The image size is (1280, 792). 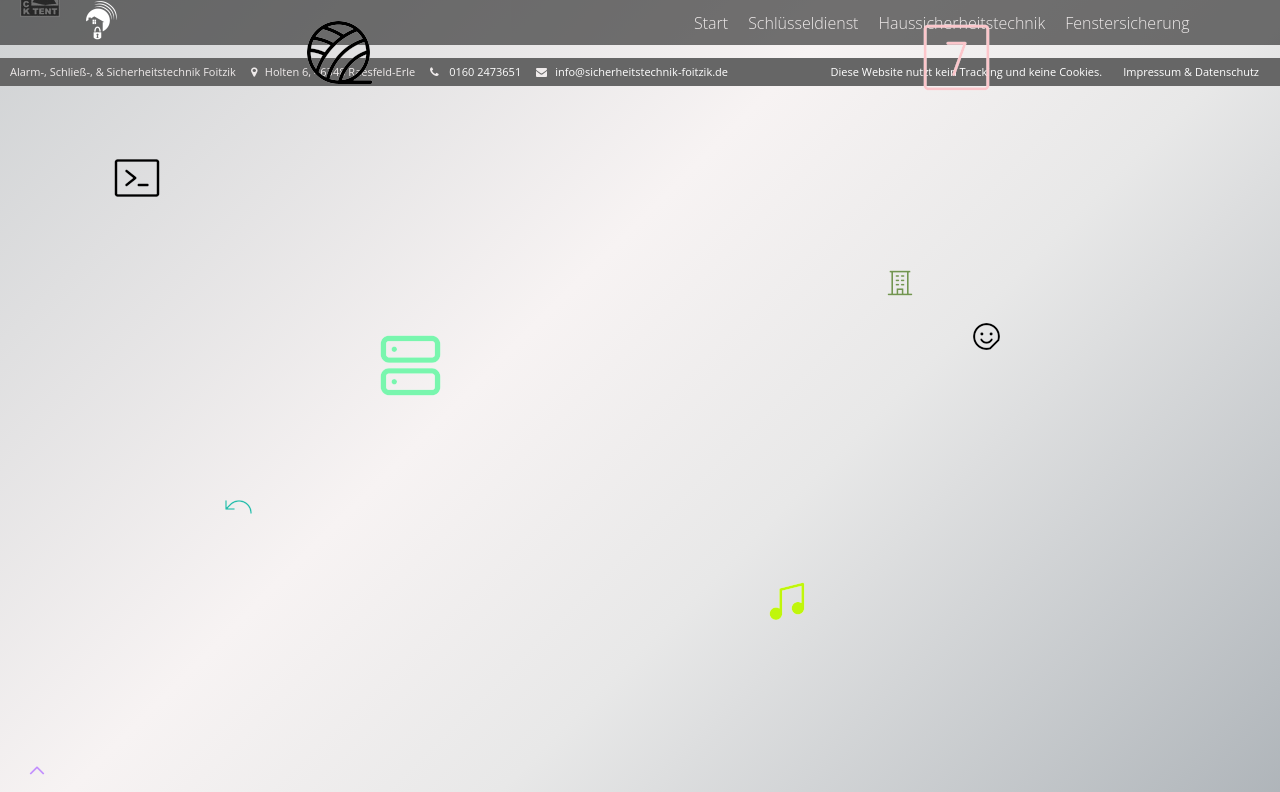 I want to click on collapse an expanded section, so click(x=37, y=771).